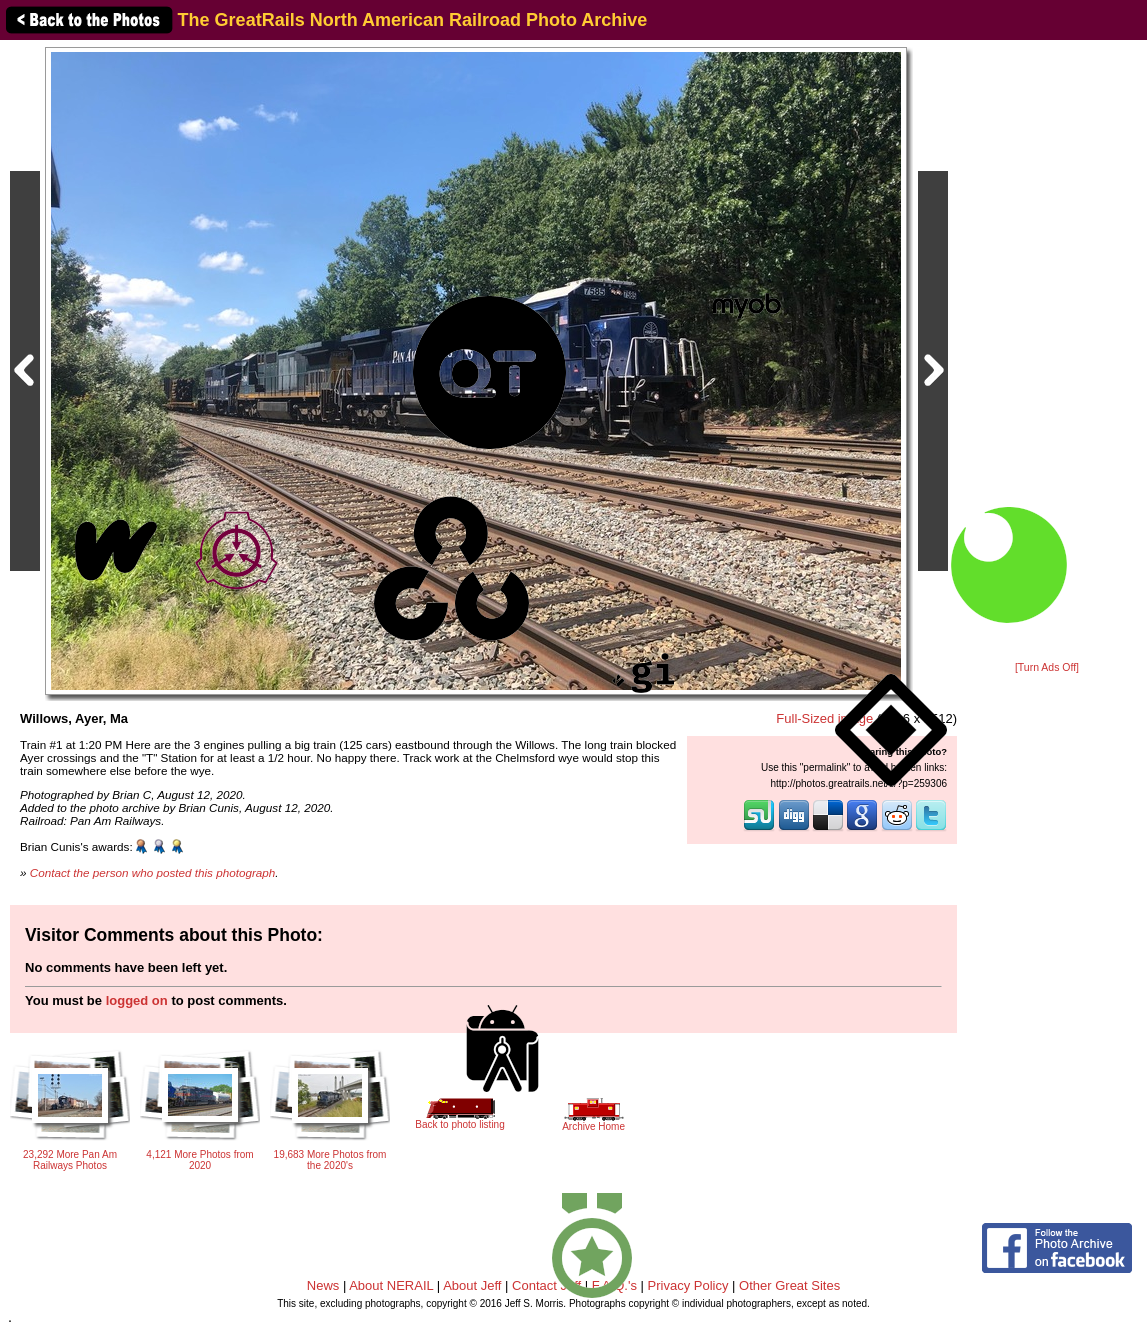 Image resolution: width=1147 pixels, height=1325 pixels. What do you see at coordinates (592, 1243) in the screenshot?
I see `view achievements or awards` at bounding box center [592, 1243].